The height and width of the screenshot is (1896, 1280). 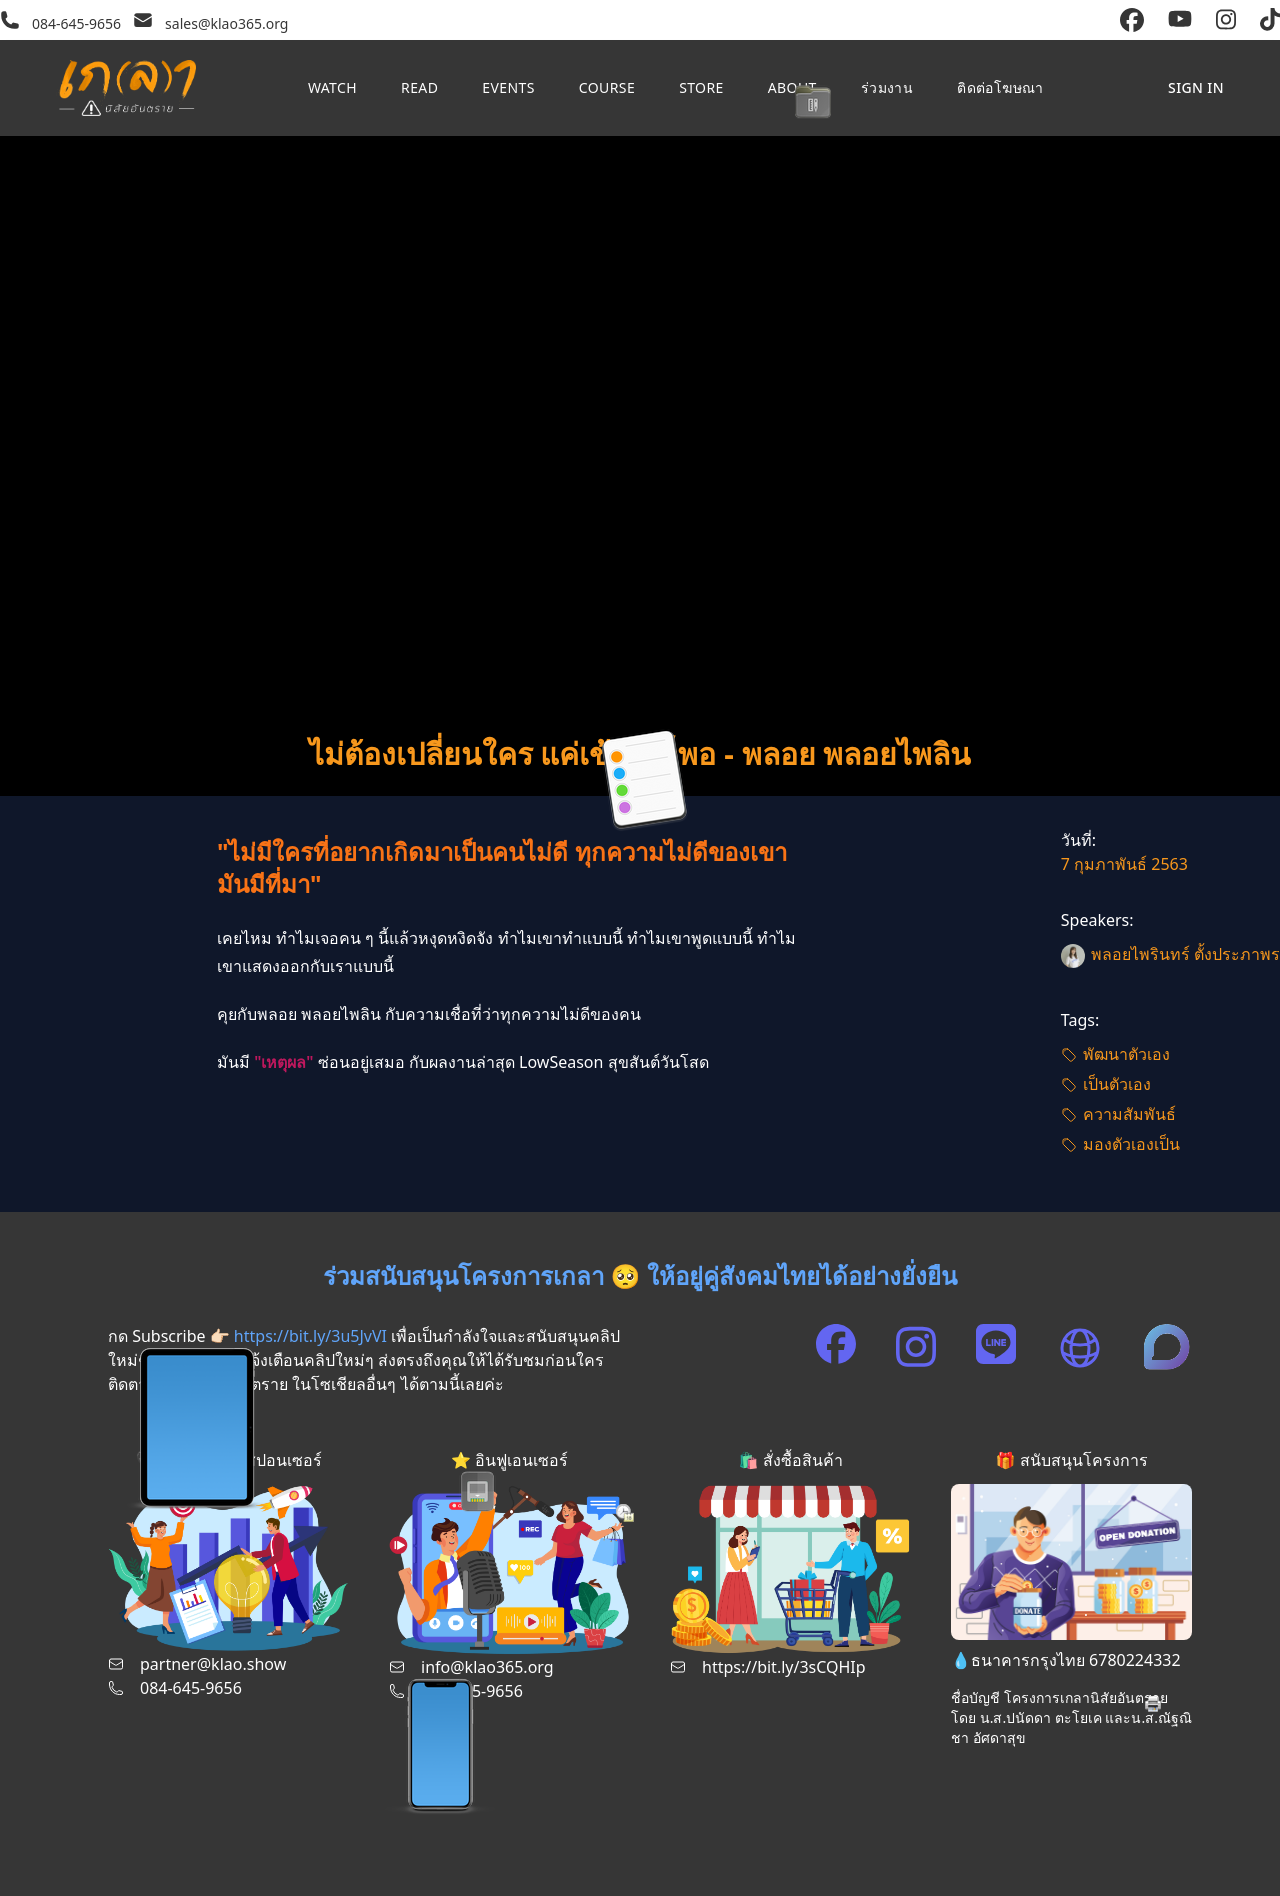 I want to click on open templates folder, so click(x=813, y=101).